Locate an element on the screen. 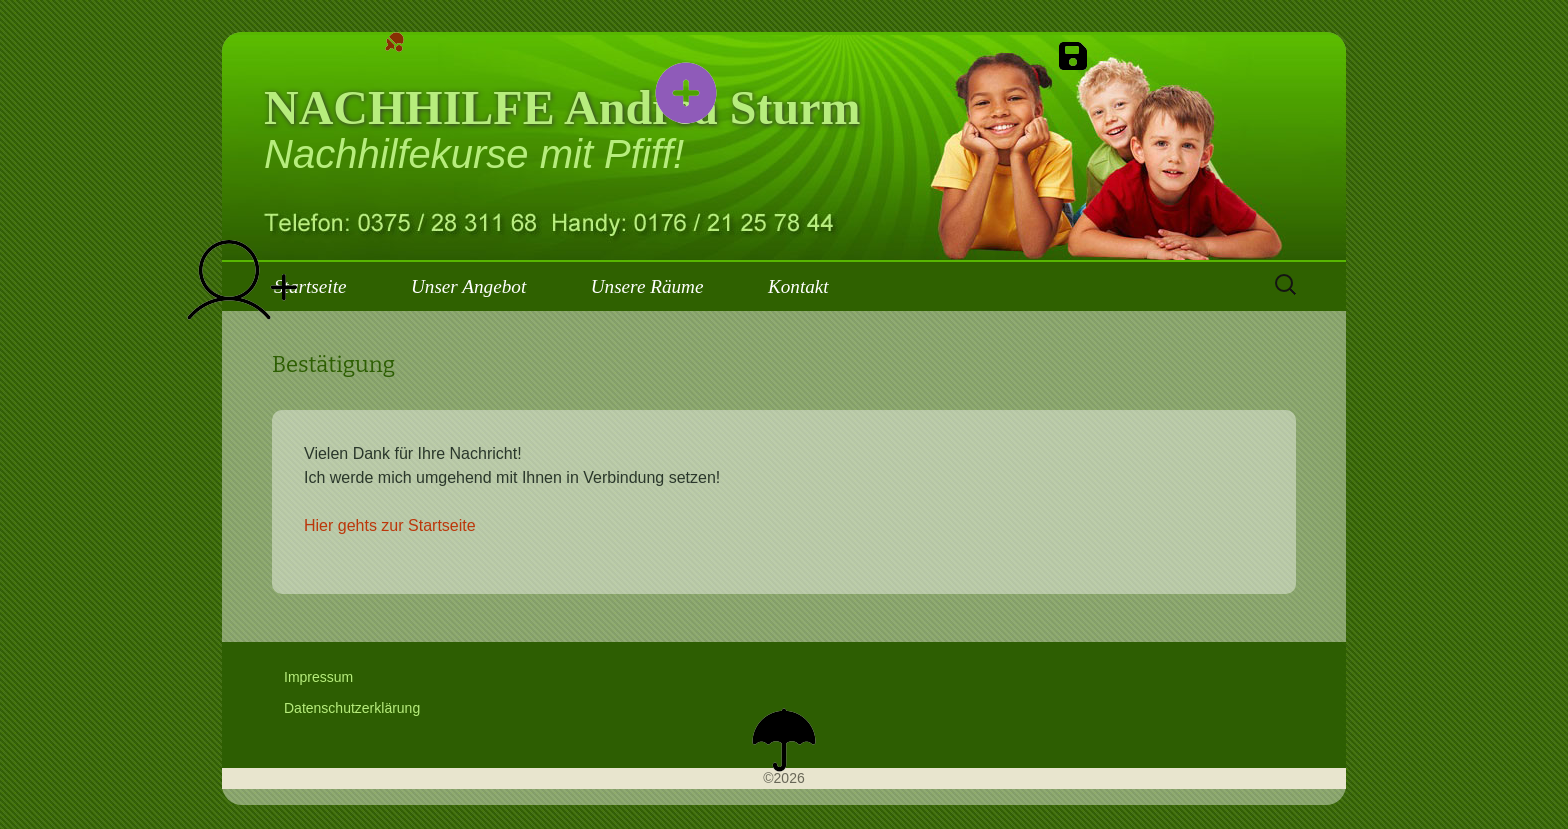  save current file or document is located at coordinates (1073, 56).